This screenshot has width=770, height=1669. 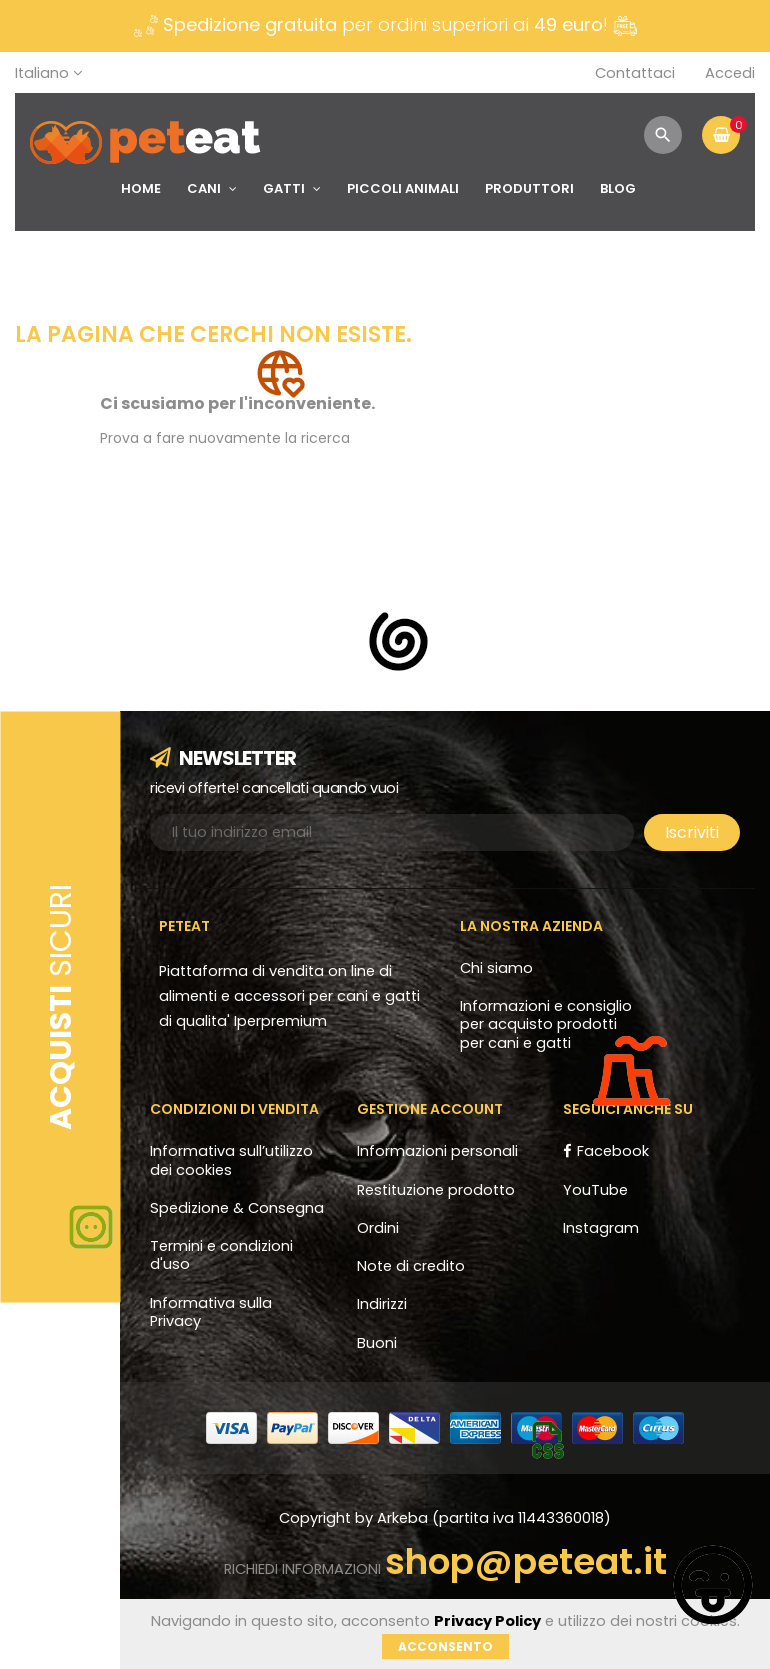 What do you see at coordinates (280, 373) in the screenshot?
I see `support global causes or charities` at bounding box center [280, 373].